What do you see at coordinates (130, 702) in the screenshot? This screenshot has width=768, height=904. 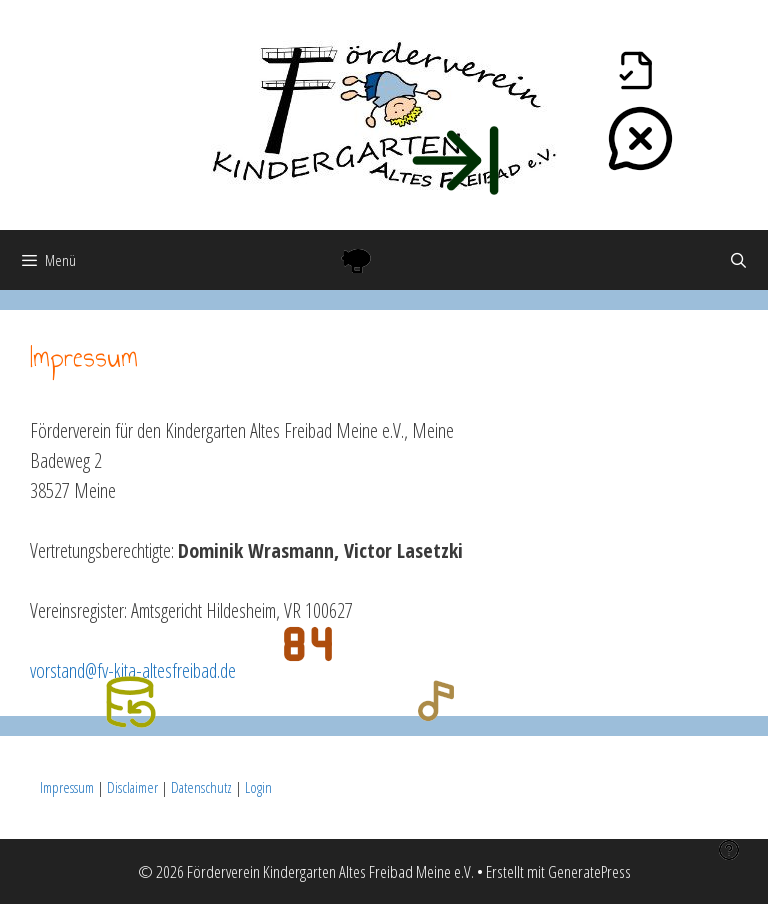 I see `restore database from backup` at bounding box center [130, 702].